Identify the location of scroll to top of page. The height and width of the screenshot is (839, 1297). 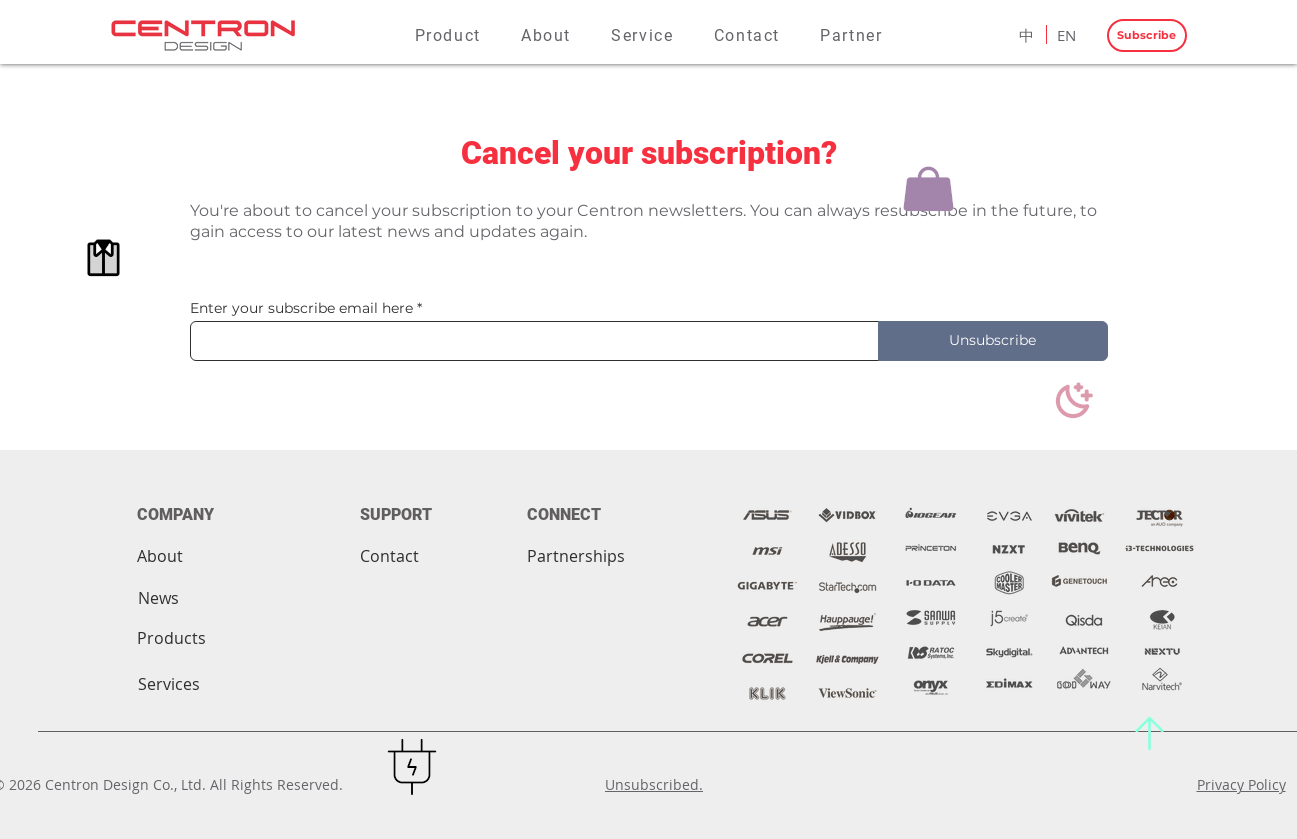
(1149, 733).